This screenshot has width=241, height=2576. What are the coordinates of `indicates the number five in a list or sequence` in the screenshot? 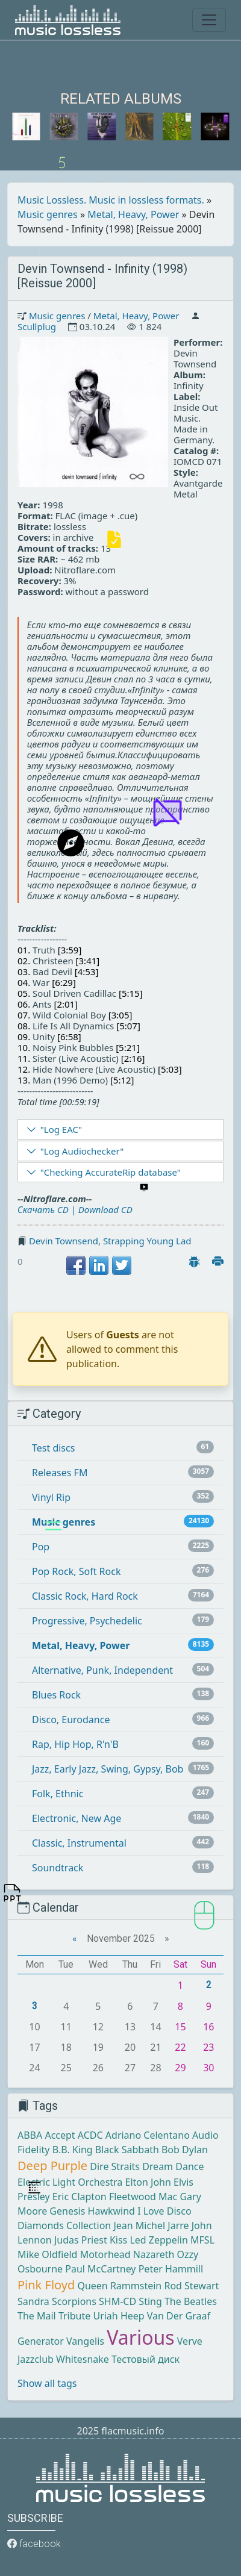 It's located at (62, 163).